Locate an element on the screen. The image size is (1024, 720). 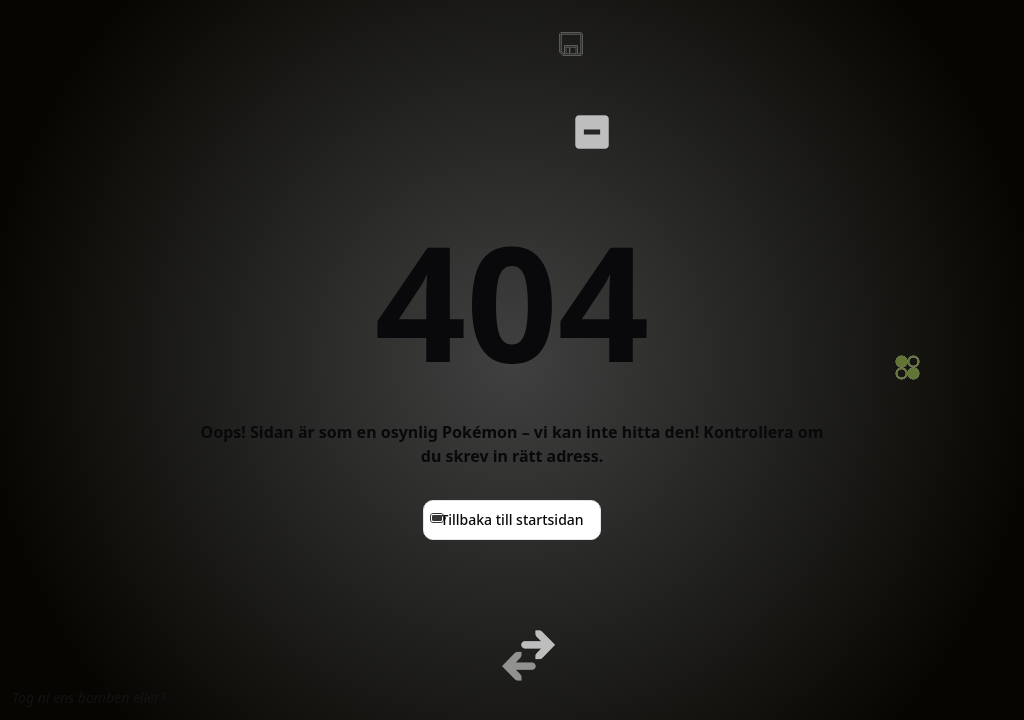
indicates current battery level is located at coordinates (438, 518).